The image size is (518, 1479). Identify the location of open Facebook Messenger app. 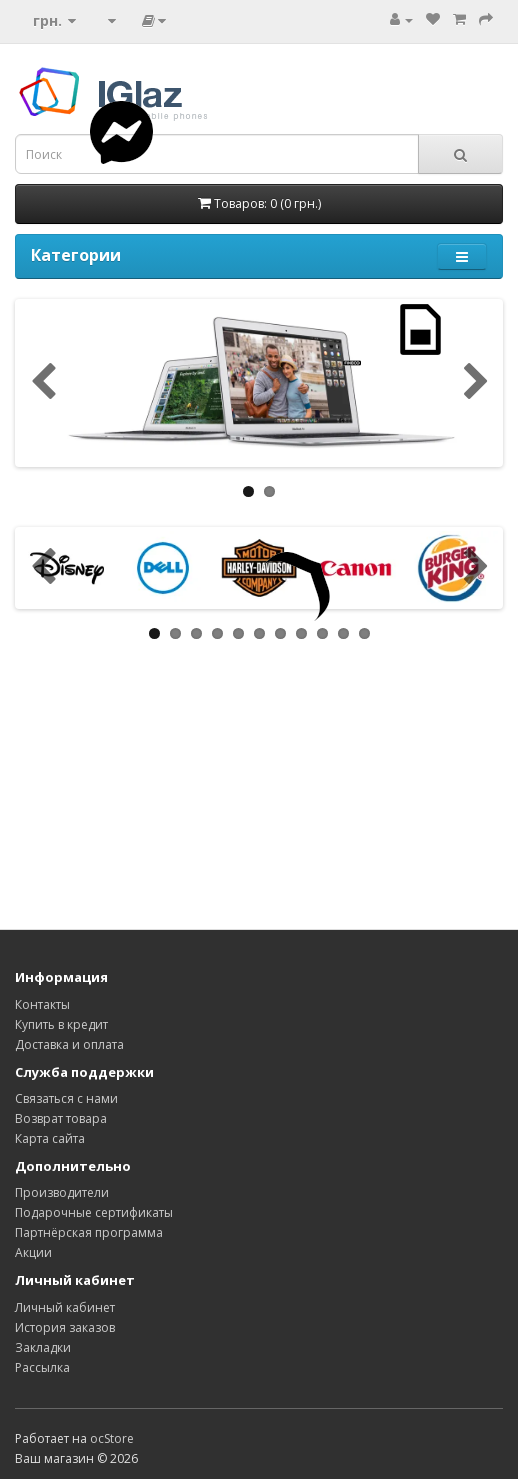
(121, 132).